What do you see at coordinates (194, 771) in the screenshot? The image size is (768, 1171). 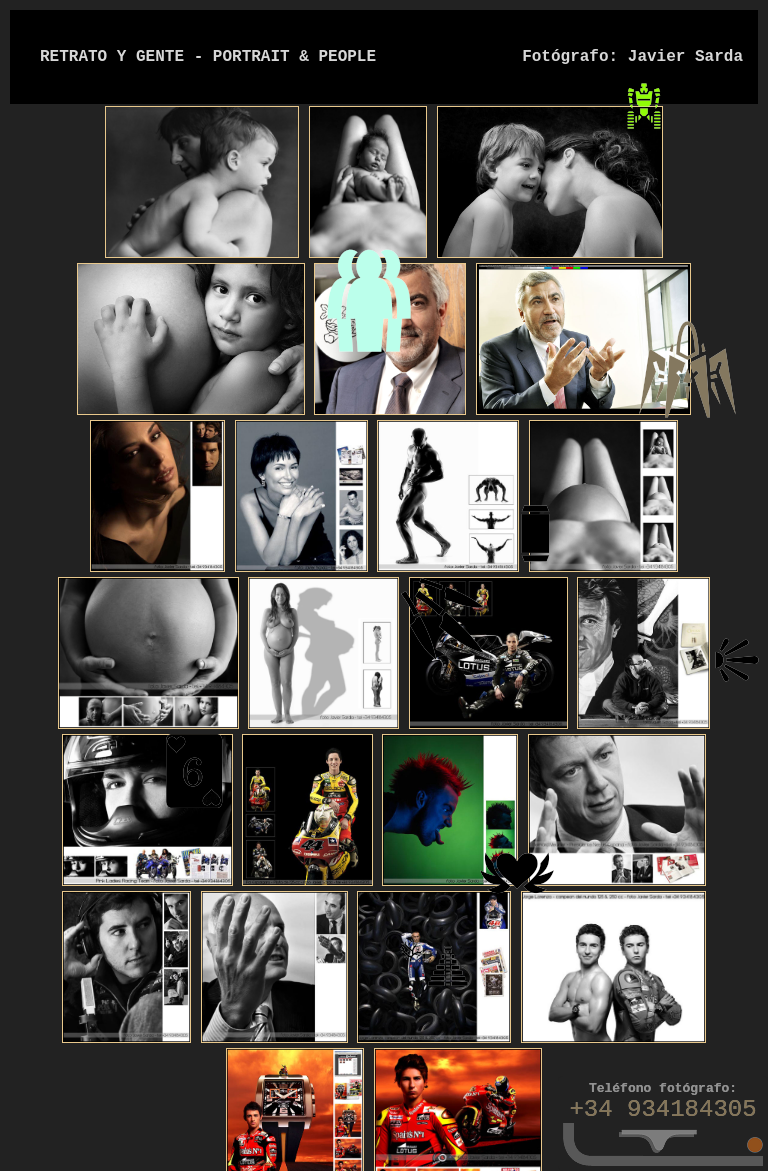 I see `six of hearts playing card` at bounding box center [194, 771].